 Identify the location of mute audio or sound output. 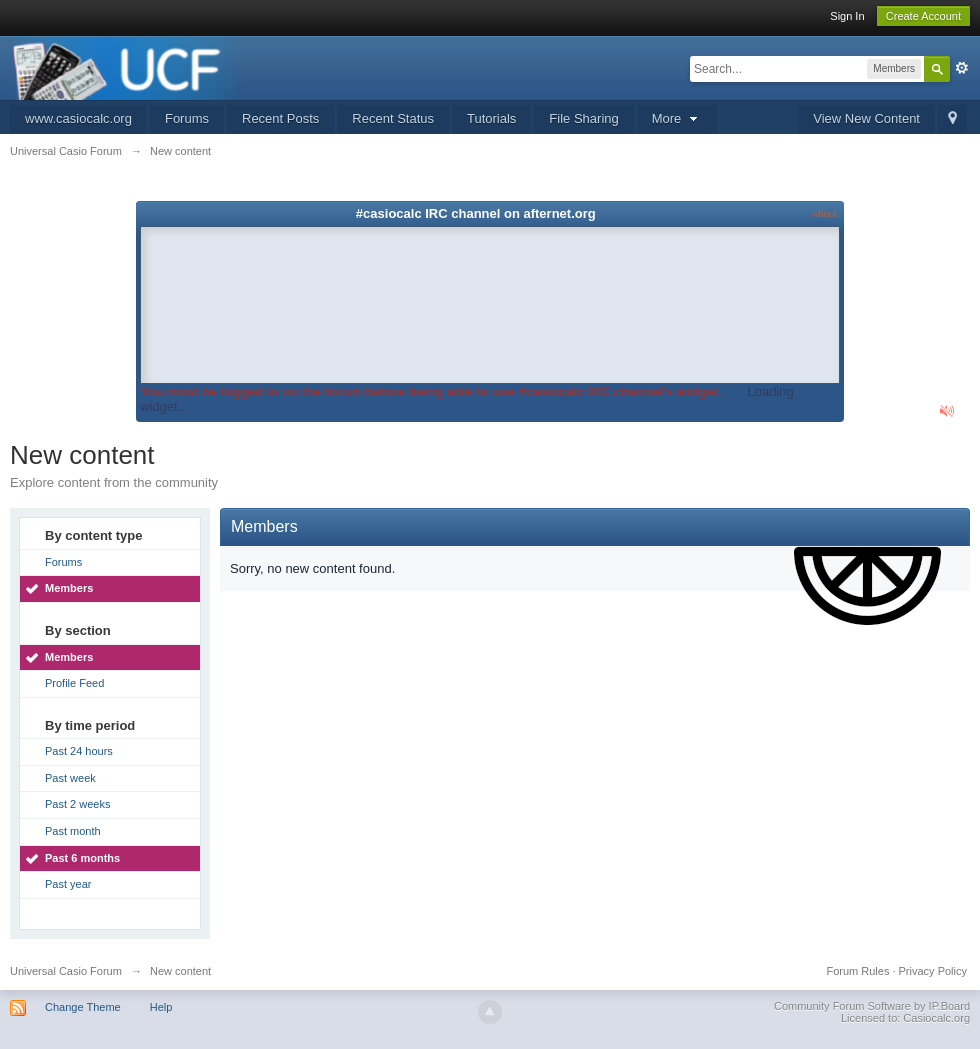
(947, 411).